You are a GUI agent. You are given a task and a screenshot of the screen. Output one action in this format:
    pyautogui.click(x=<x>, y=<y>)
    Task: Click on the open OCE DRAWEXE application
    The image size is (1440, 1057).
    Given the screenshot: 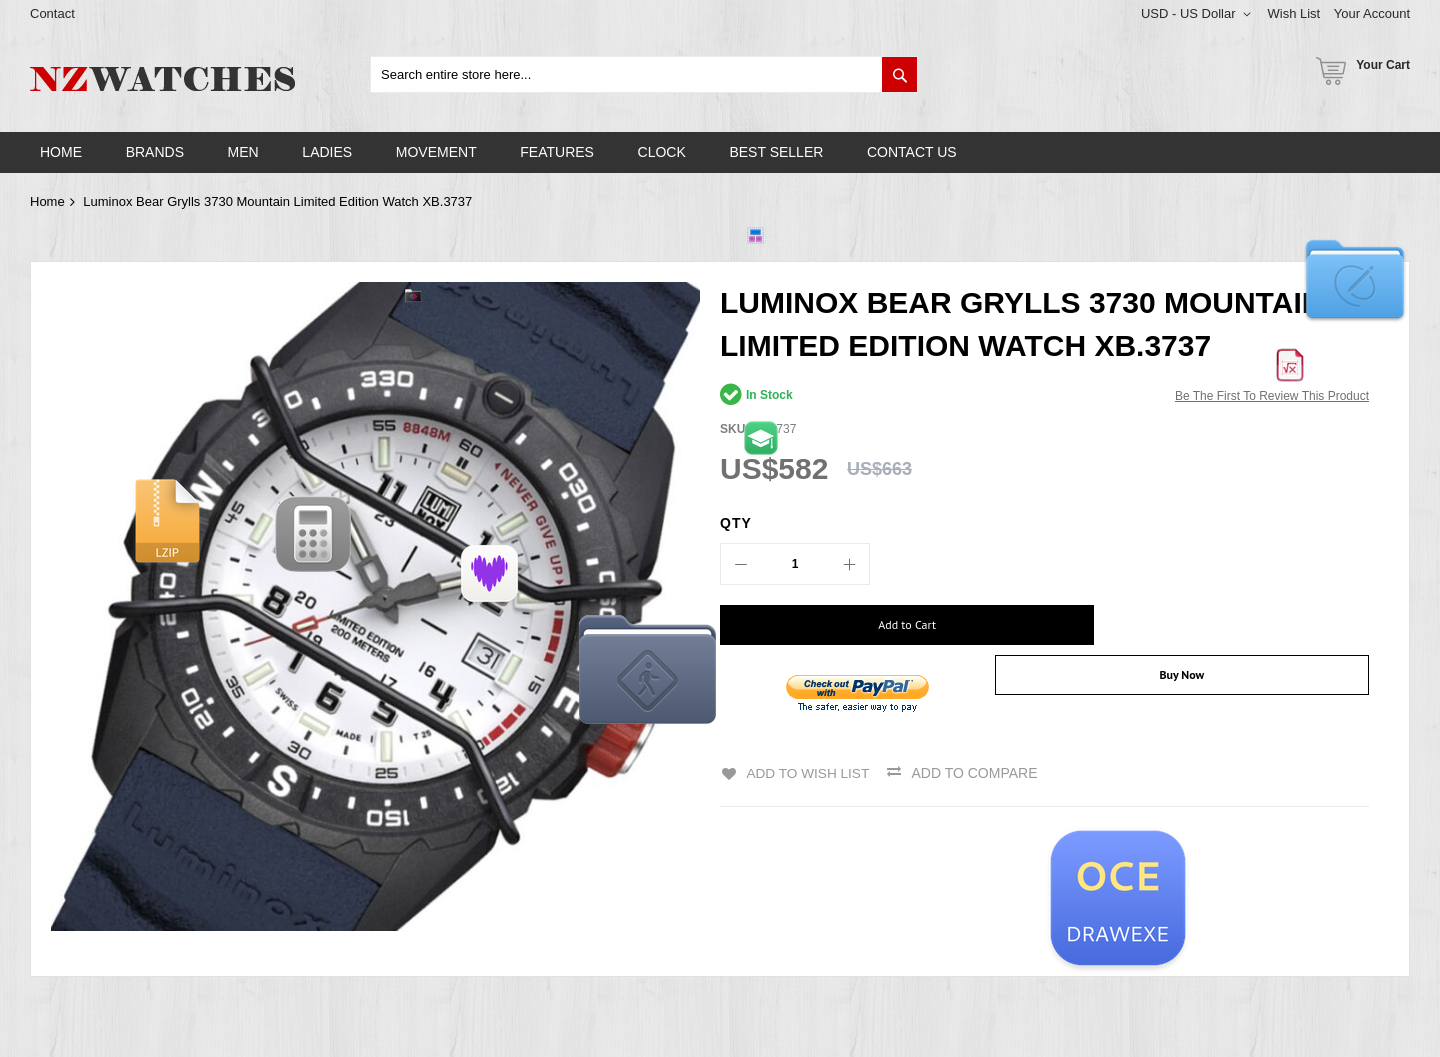 What is the action you would take?
    pyautogui.click(x=1118, y=898)
    